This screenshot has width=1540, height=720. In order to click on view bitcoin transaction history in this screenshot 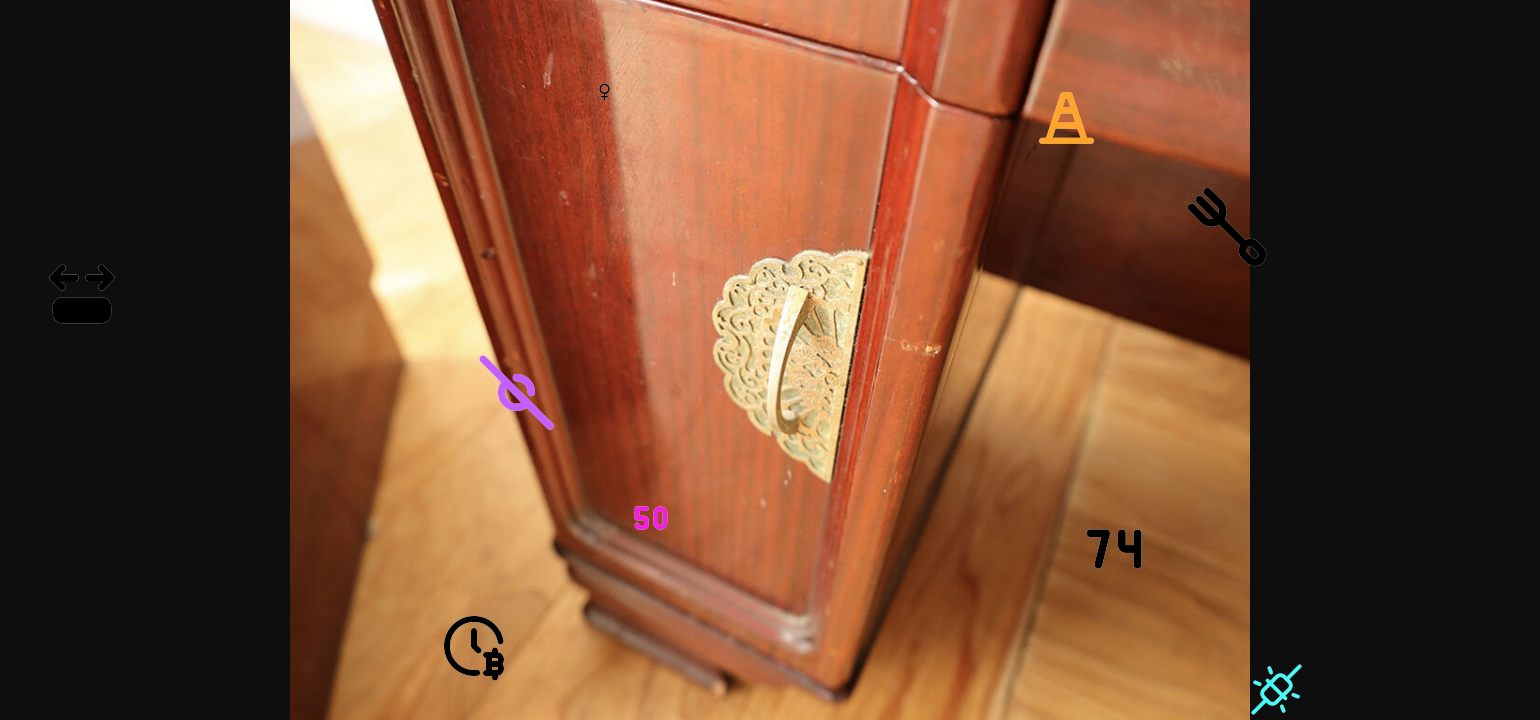, I will do `click(474, 646)`.